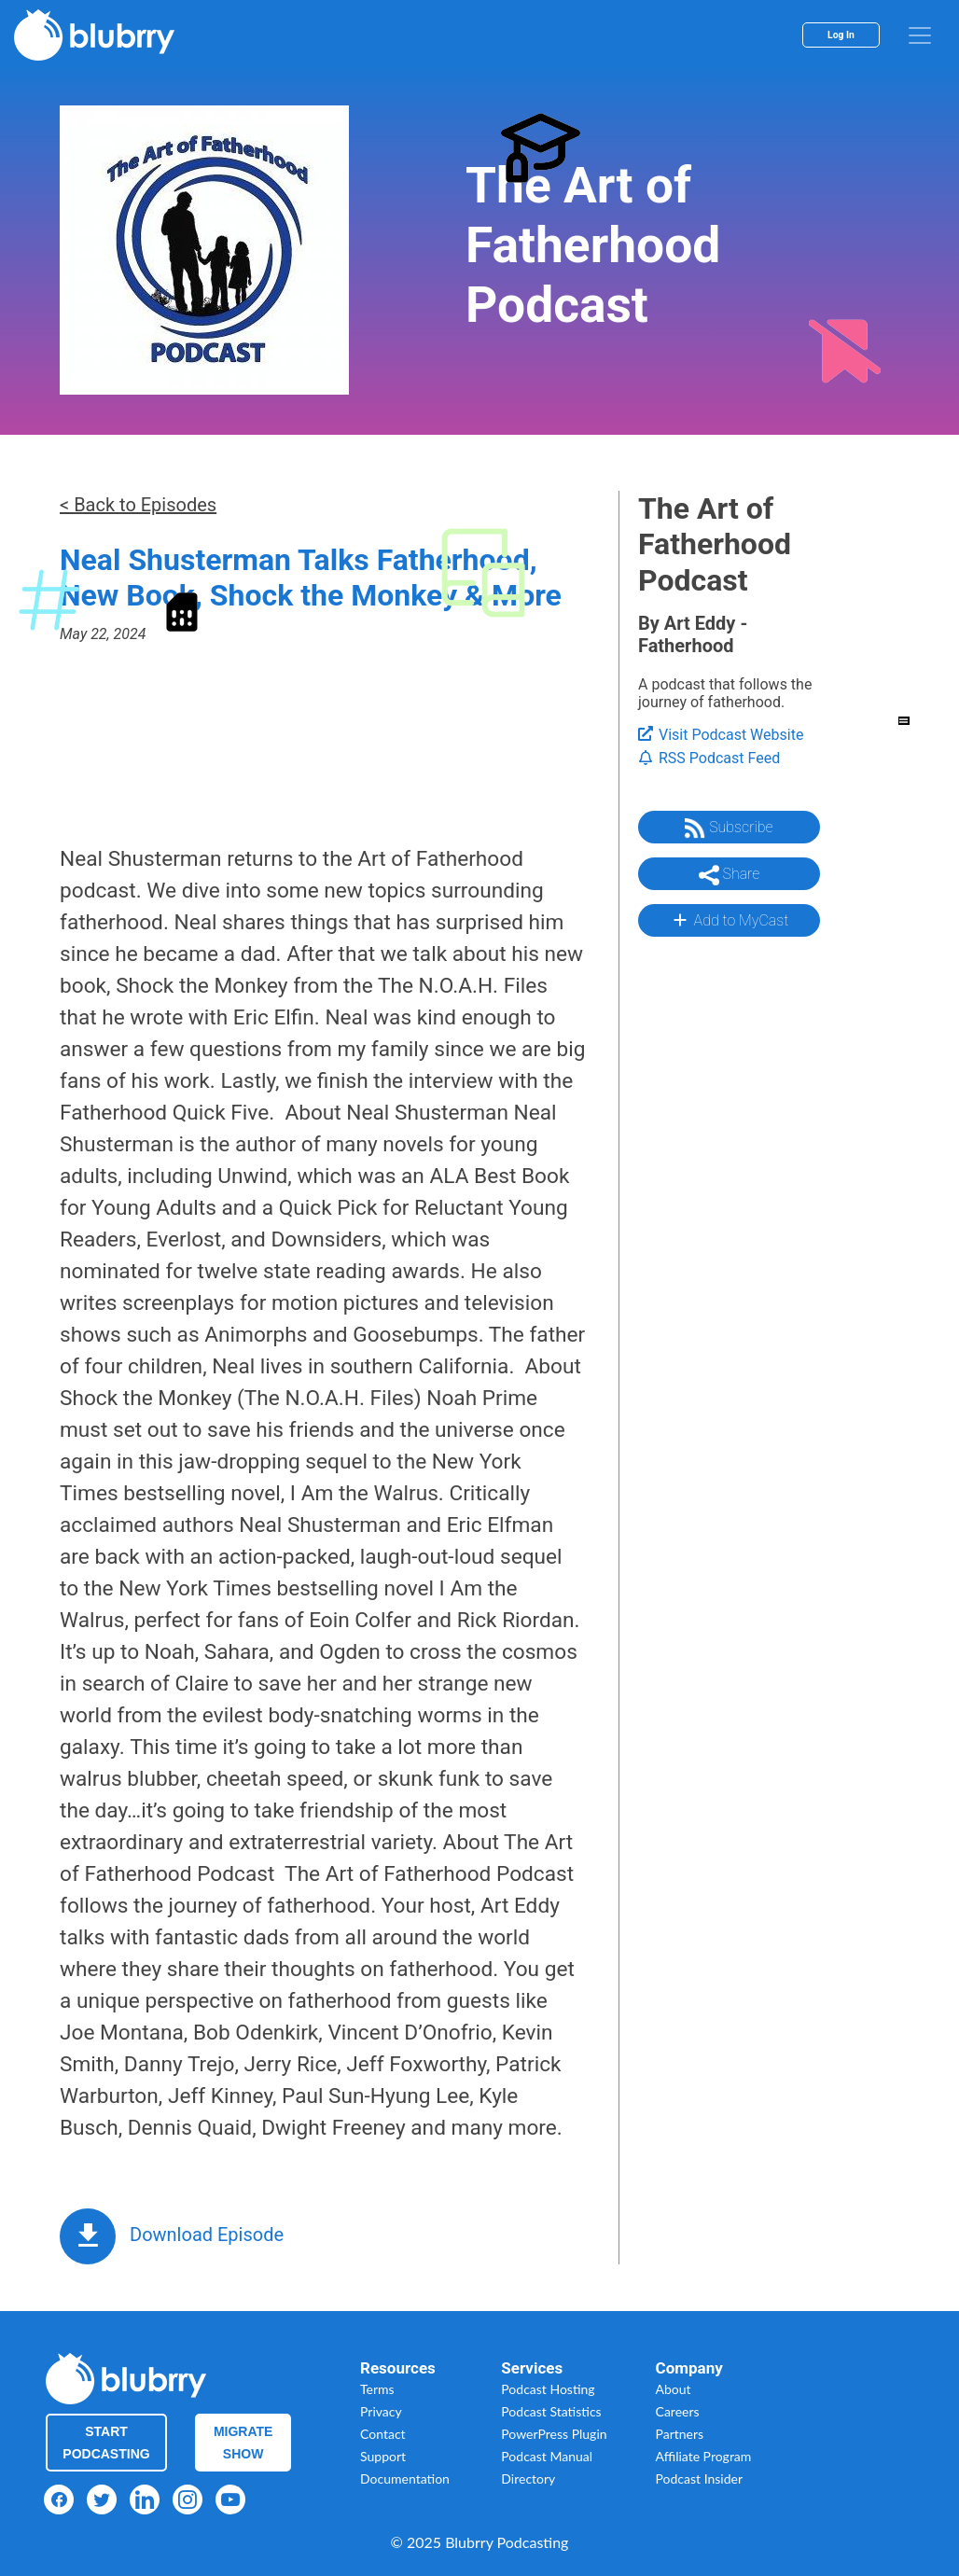 This screenshot has height=2576, width=959. What do you see at coordinates (49, 600) in the screenshot?
I see `view or browse hashtags` at bounding box center [49, 600].